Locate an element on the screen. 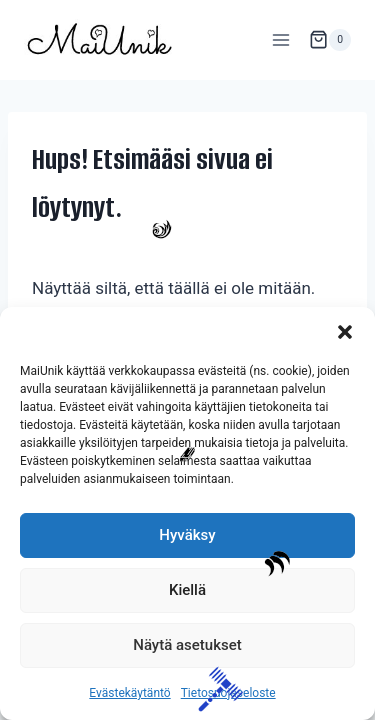  wood beam resource or building material is located at coordinates (187, 454).